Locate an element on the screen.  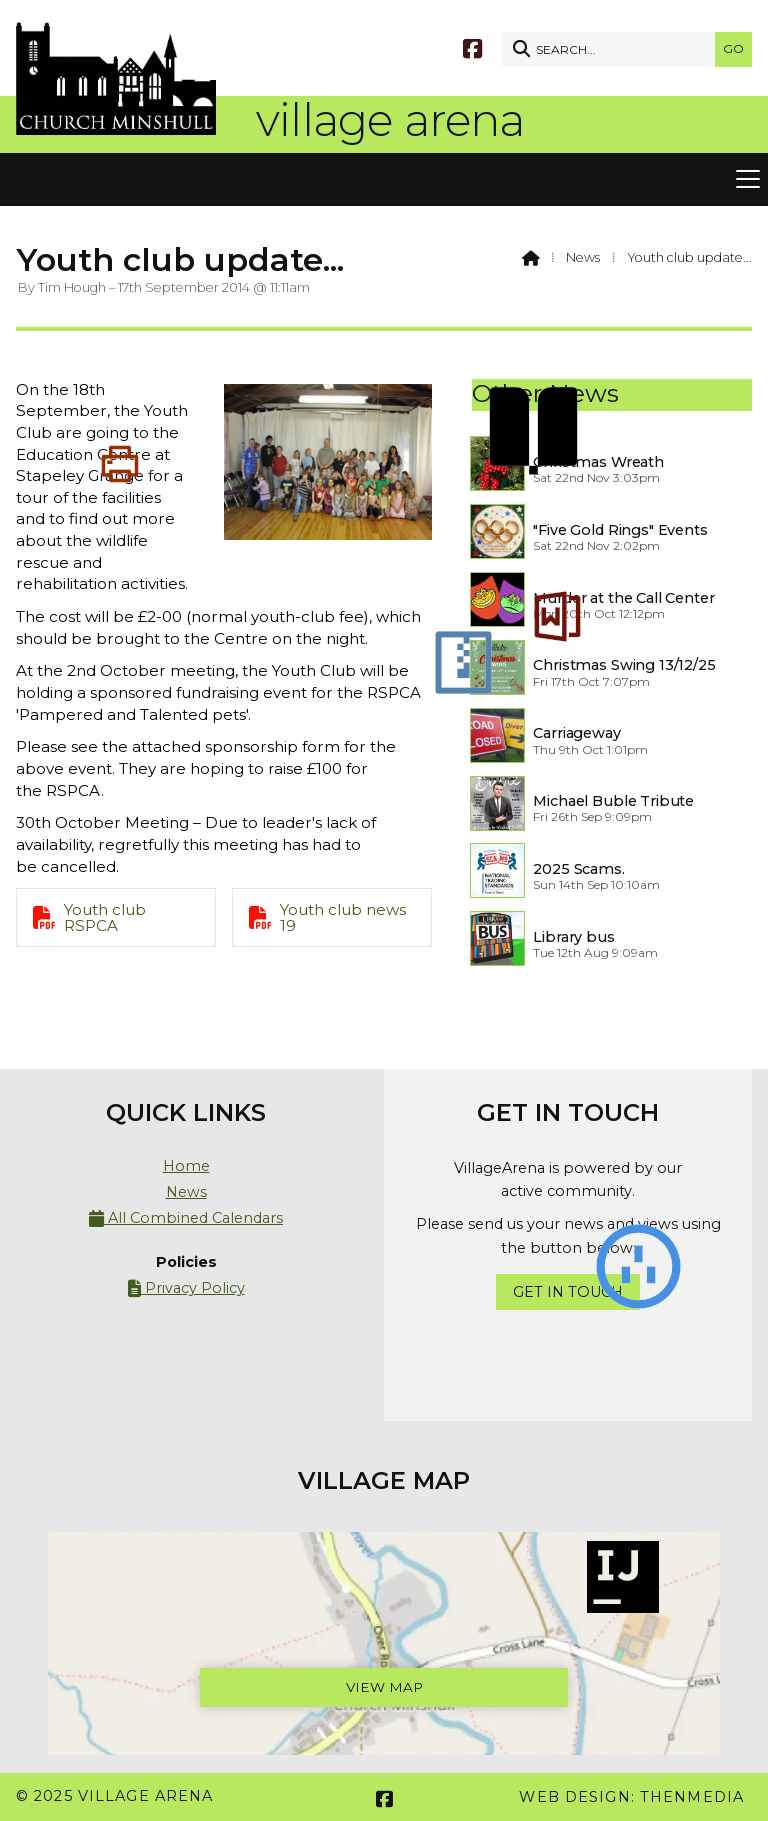
electrical outlet or power socket indicator is located at coordinates (638, 1266).